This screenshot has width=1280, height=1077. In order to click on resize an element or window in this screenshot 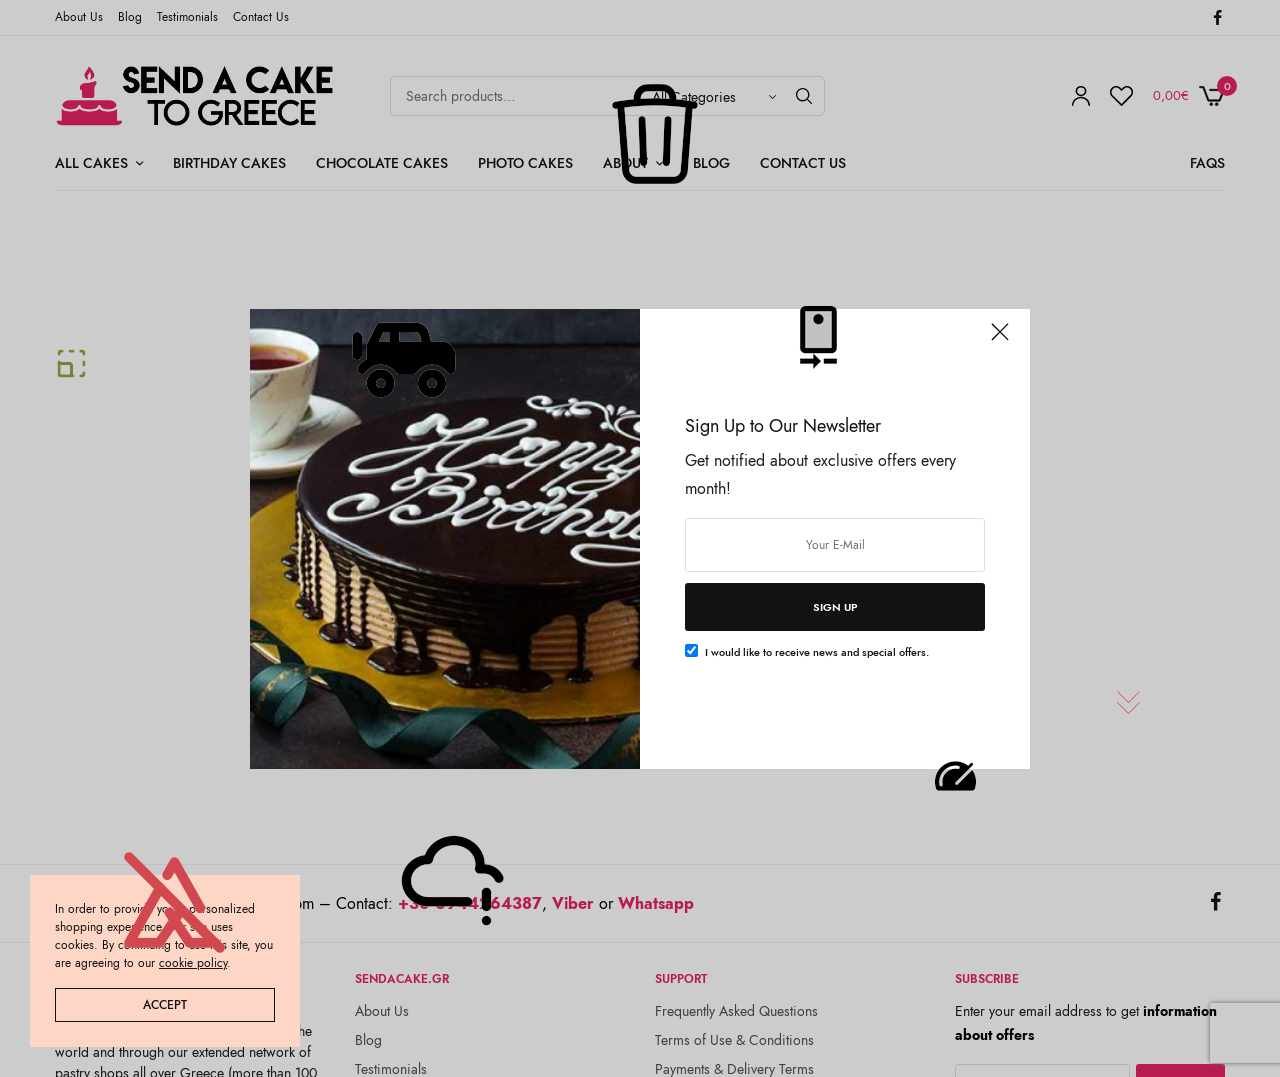, I will do `click(71, 363)`.